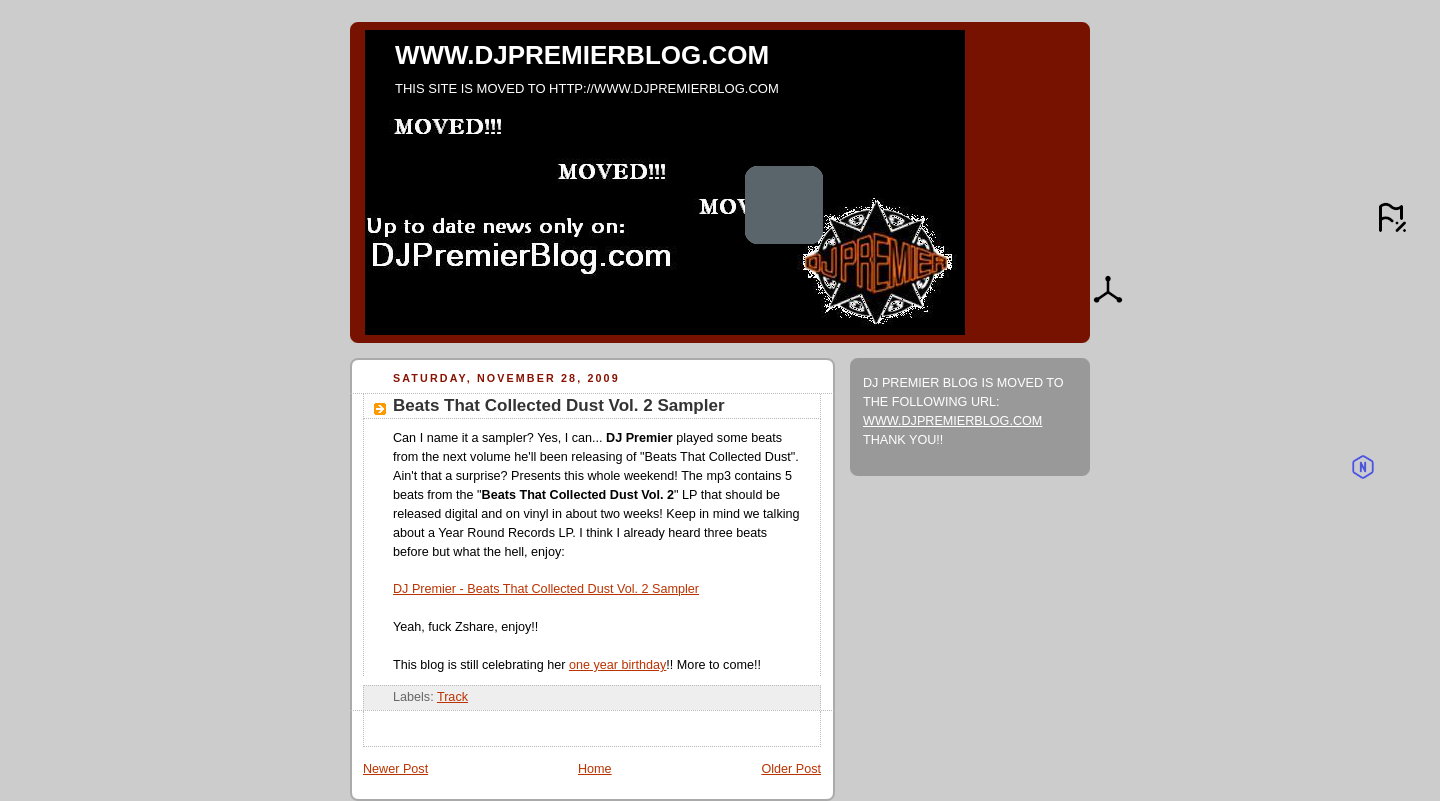  What do you see at coordinates (1108, 290) in the screenshot?
I see `access 3D transform or manipulation tools` at bounding box center [1108, 290].